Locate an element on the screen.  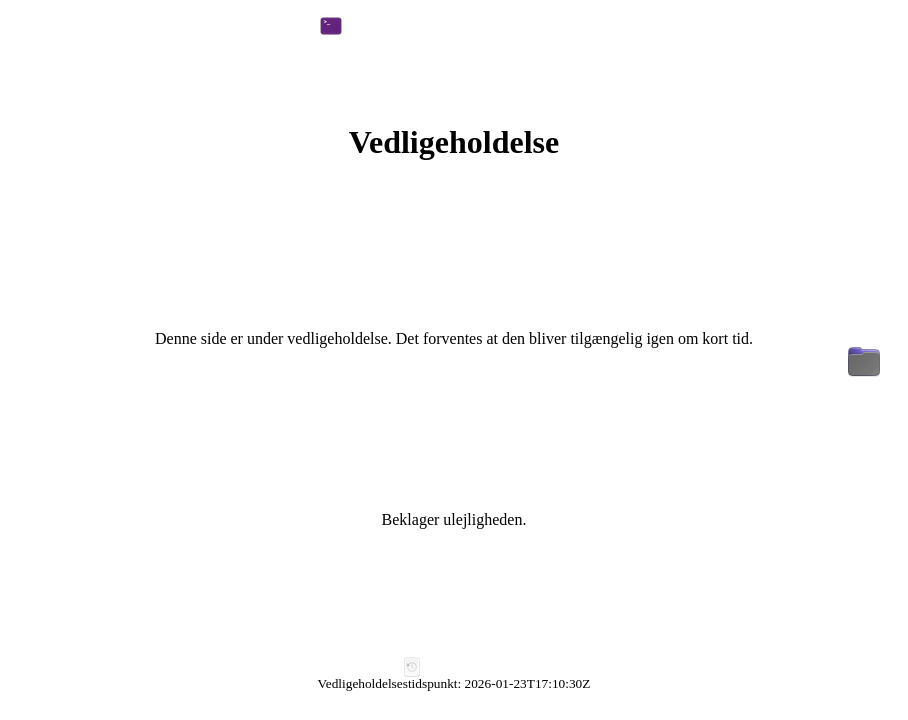
a file backup or version history document is located at coordinates (412, 667).